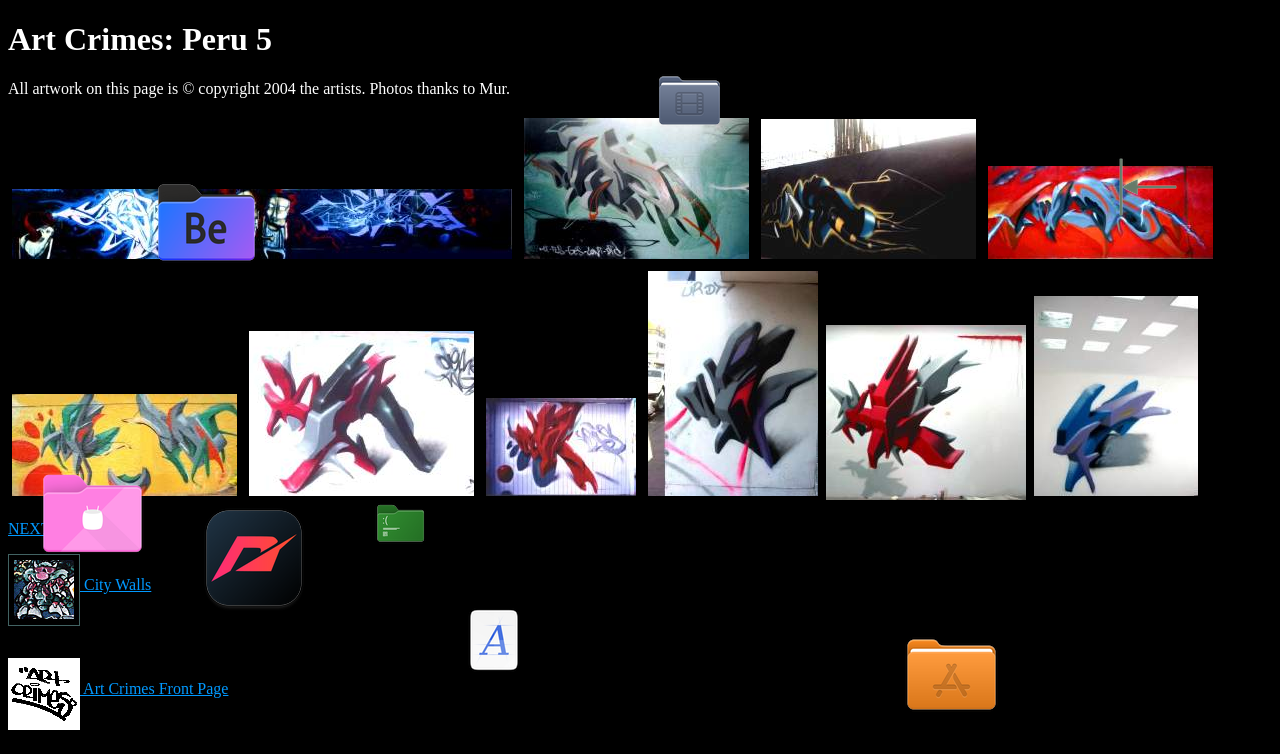 Image resolution: width=1280 pixels, height=754 pixels. What do you see at coordinates (206, 225) in the screenshot?
I see `open your Behance projects folder` at bounding box center [206, 225].